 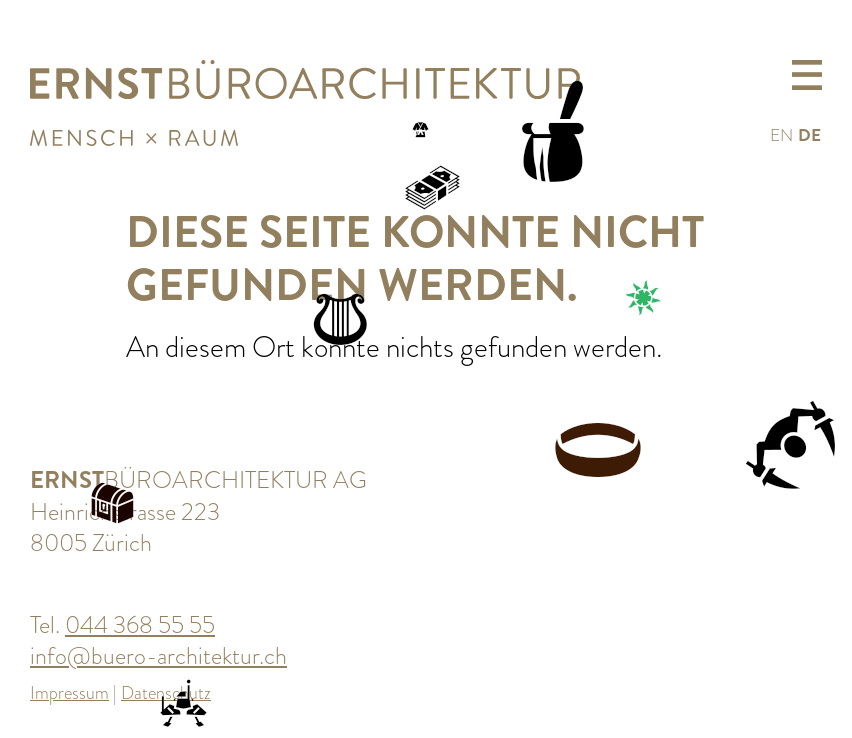 What do you see at coordinates (432, 187) in the screenshot?
I see `view your wallet or account balance` at bounding box center [432, 187].